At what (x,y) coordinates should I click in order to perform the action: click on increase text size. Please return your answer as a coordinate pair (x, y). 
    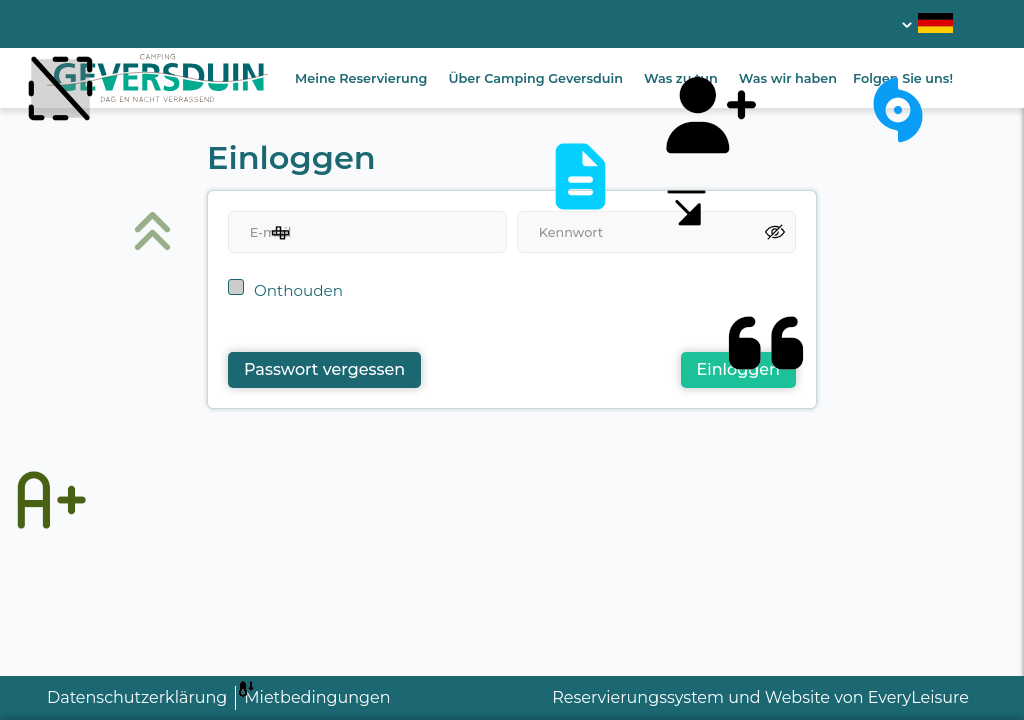
    Looking at the image, I should click on (50, 500).